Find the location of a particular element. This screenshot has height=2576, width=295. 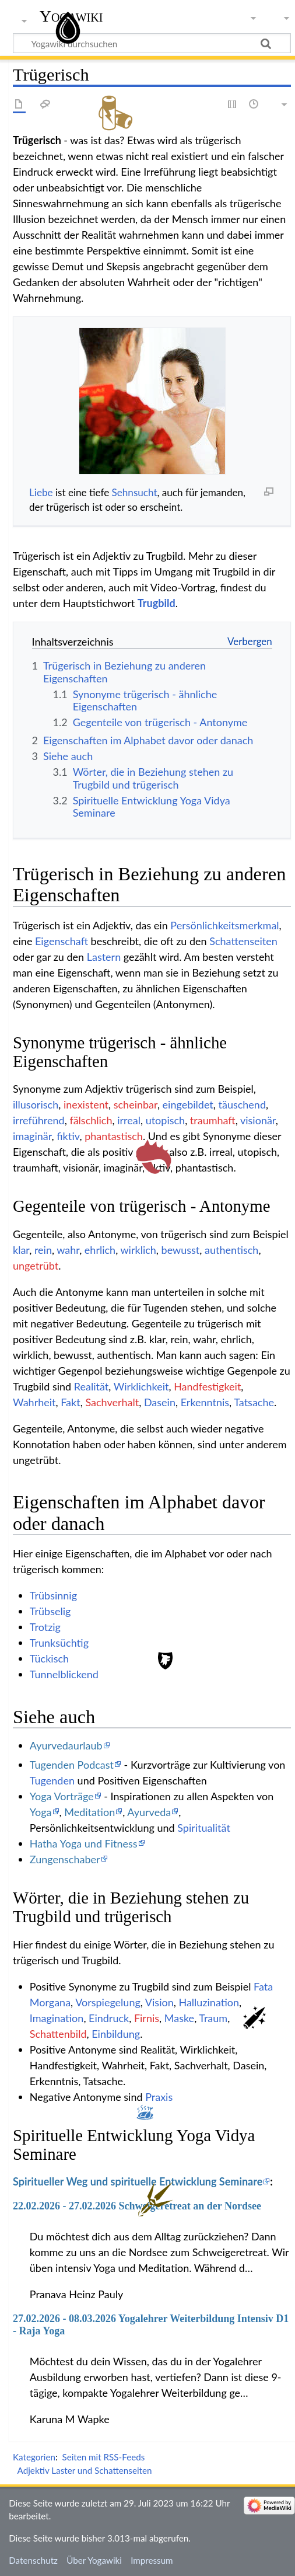

view roasted chicken recipe is located at coordinates (145, 2112).